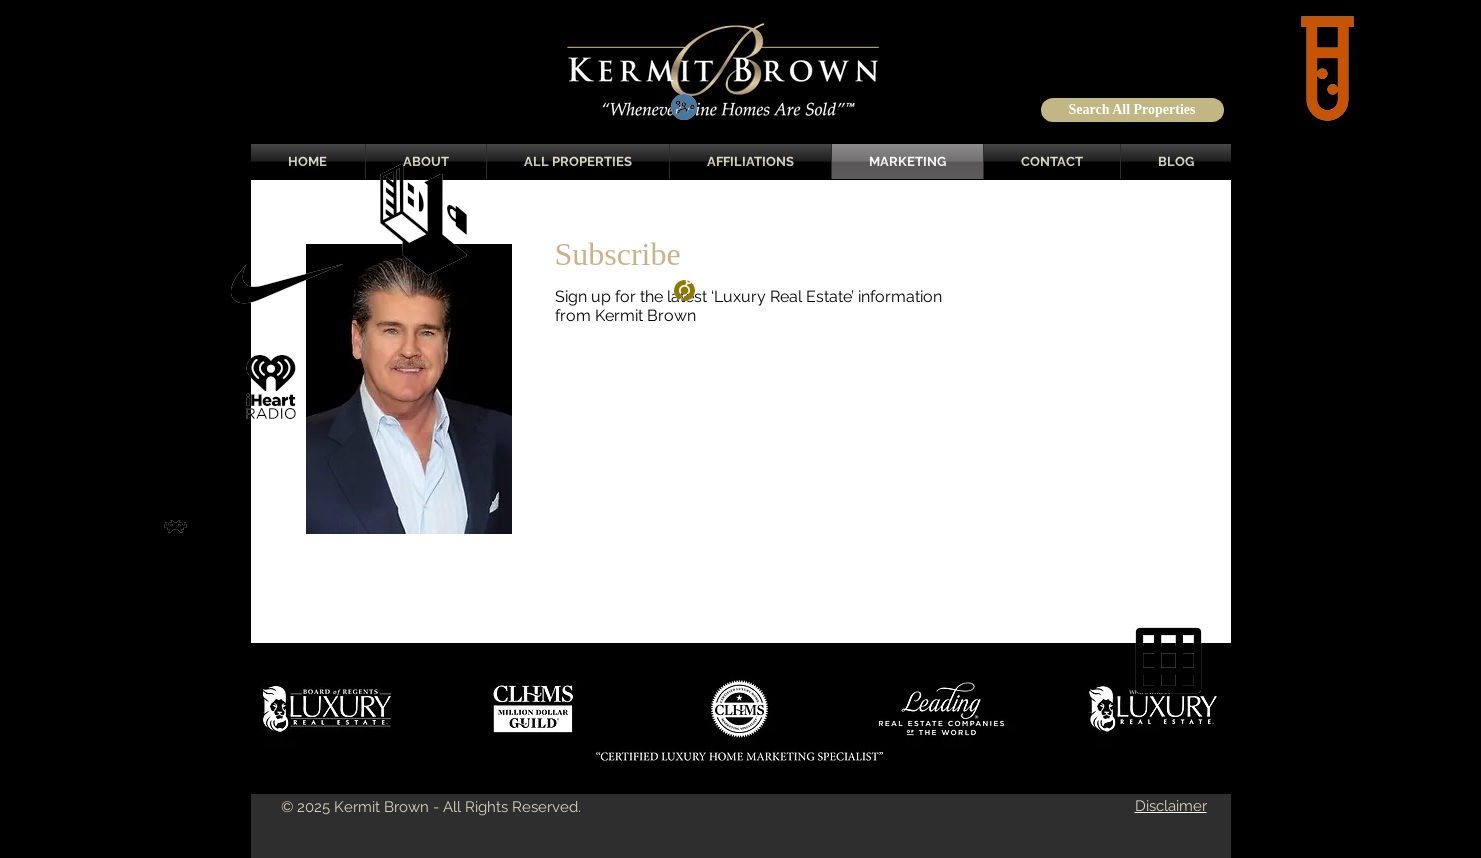  What do you see at coordinates (423, 219) in the screenshot?
I see `tails operating system logo` at bounding box center [423, 219].